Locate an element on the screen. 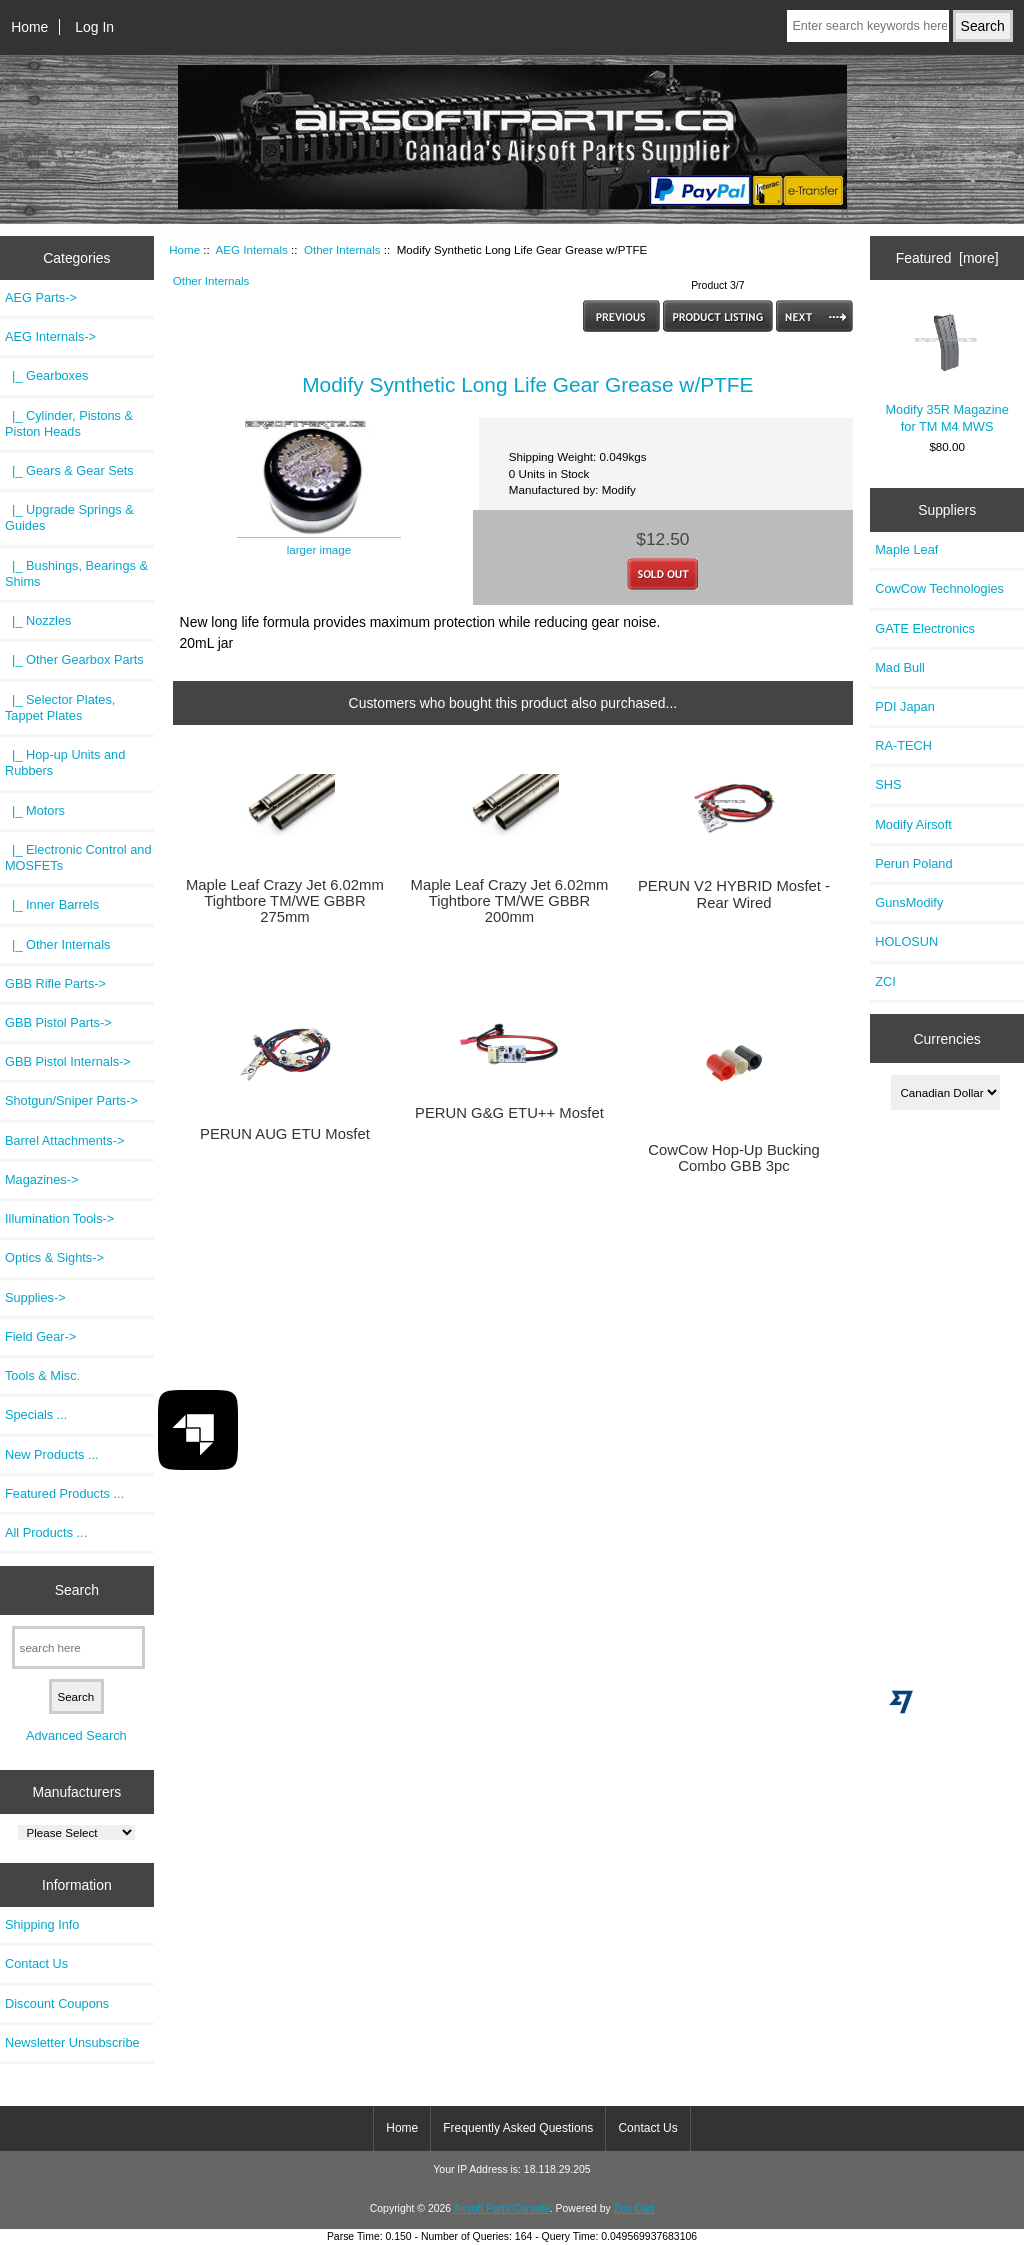 The image size is (1024, 2245). open the Wise money transfer app is located at coordinates (901, 1702).